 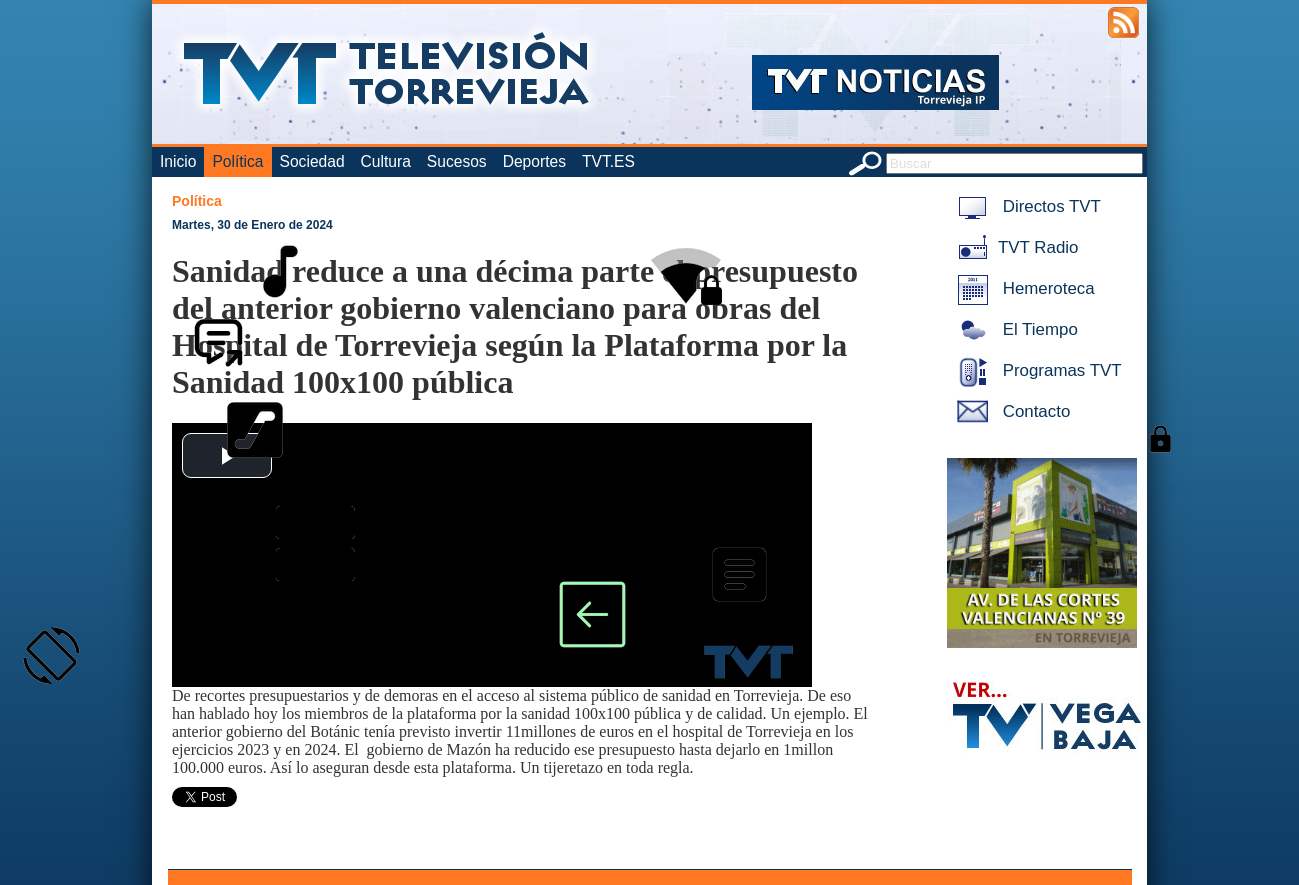 I want to click on go back to previous screen, so click(x=592, y=614).